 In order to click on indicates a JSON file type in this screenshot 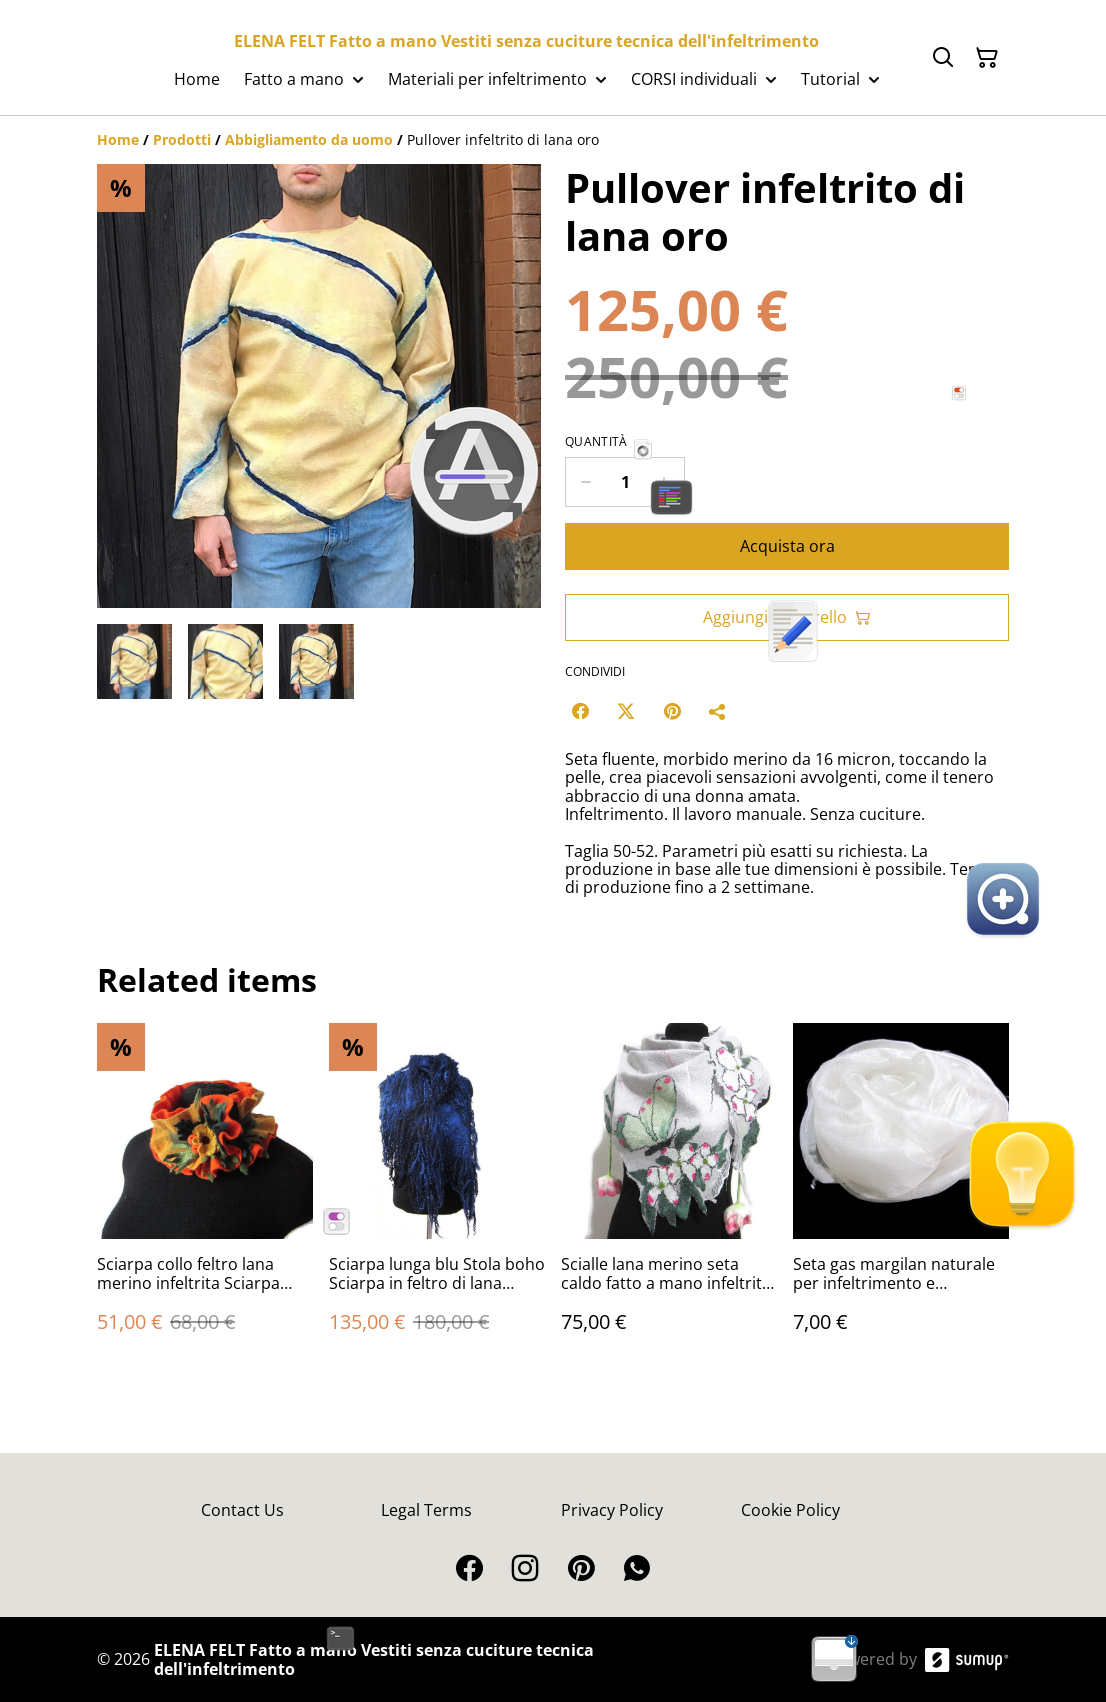, I will do `click(643, 449)`.